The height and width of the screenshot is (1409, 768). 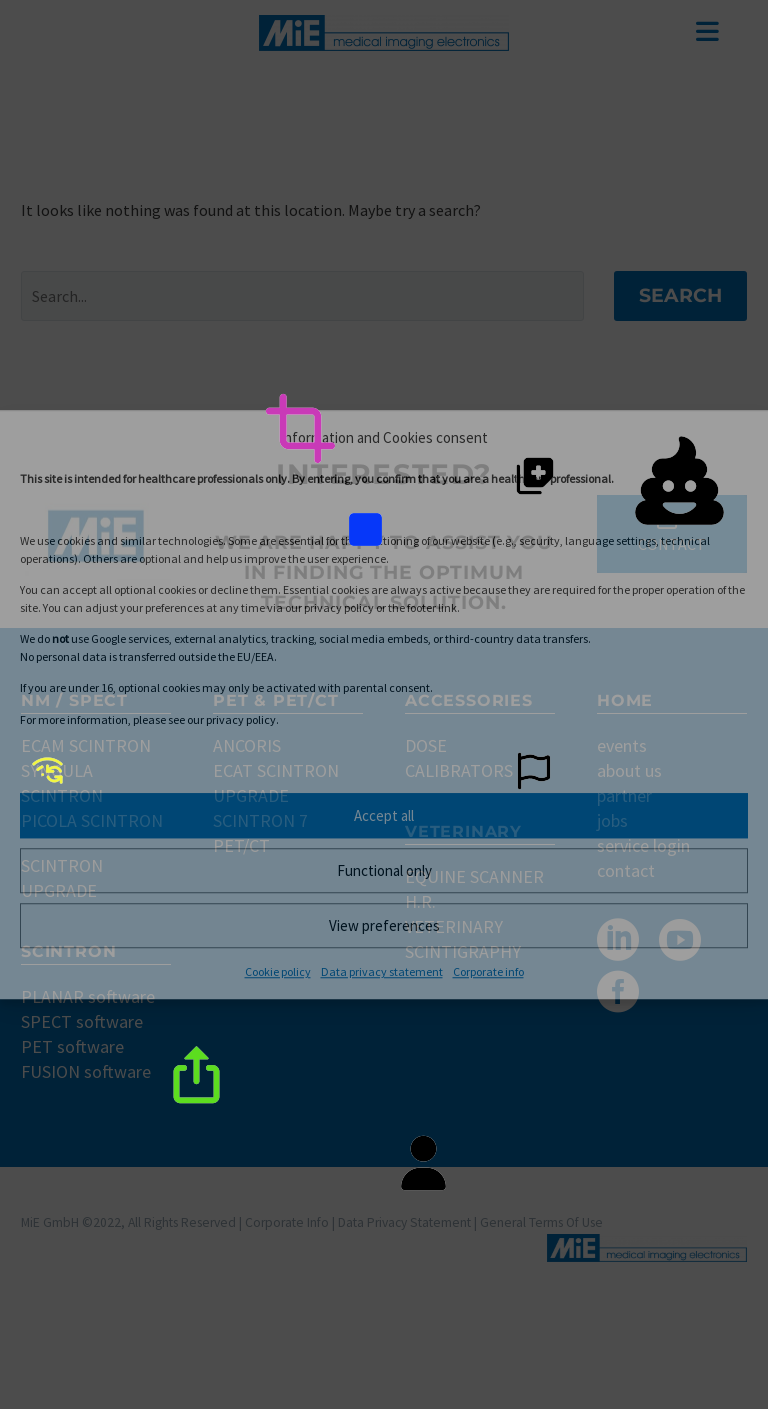 I want to click on stop media playback, so click(x=365, y=529).